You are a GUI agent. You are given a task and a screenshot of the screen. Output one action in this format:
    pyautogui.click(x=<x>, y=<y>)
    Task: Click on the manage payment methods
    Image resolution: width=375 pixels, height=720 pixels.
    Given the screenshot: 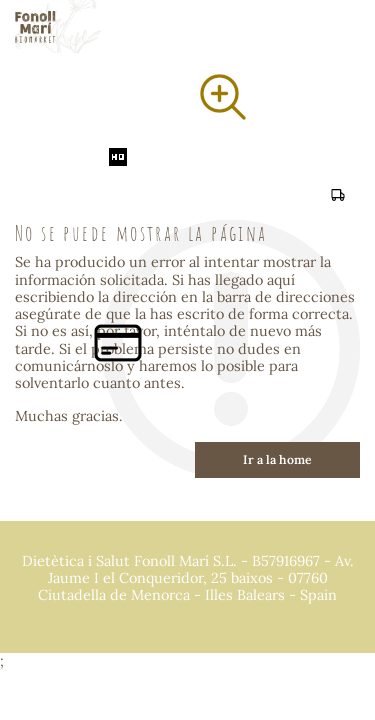 What is the action you would take?
    pyautogui.click(x=118, y=343)
    